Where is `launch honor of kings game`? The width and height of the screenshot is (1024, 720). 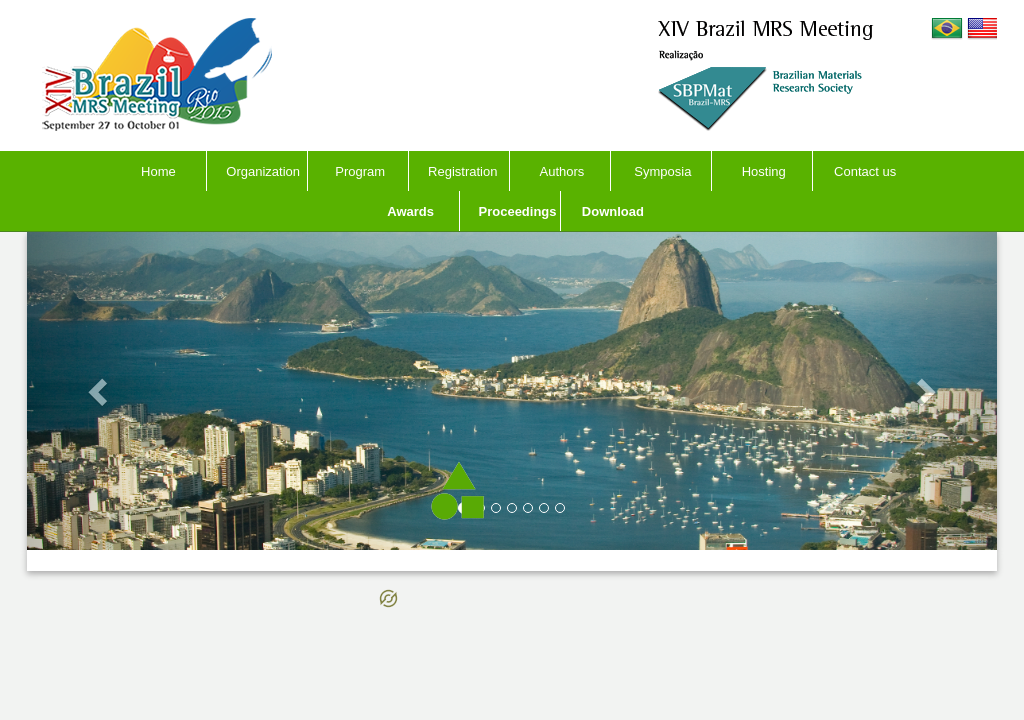 launch honor of kings game is located at coordinates (388, 598).